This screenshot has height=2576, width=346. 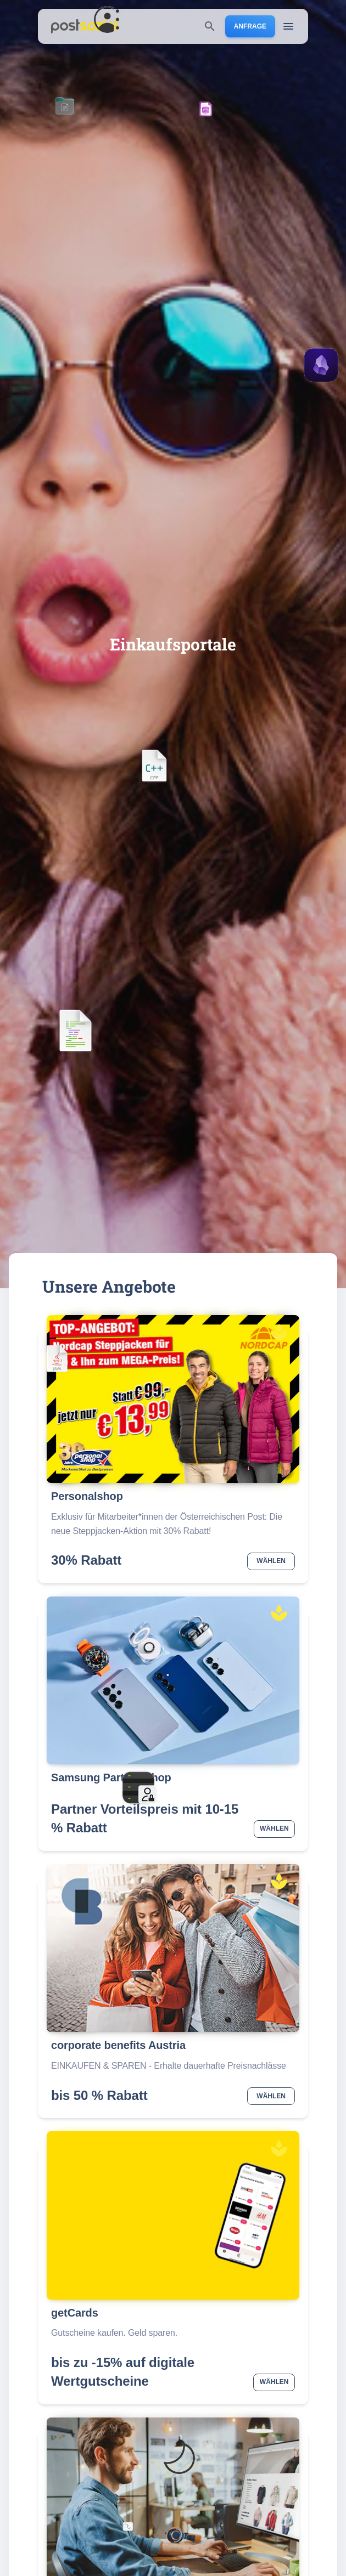 I want to click on open your documents folder, so click(x=65, y=106).